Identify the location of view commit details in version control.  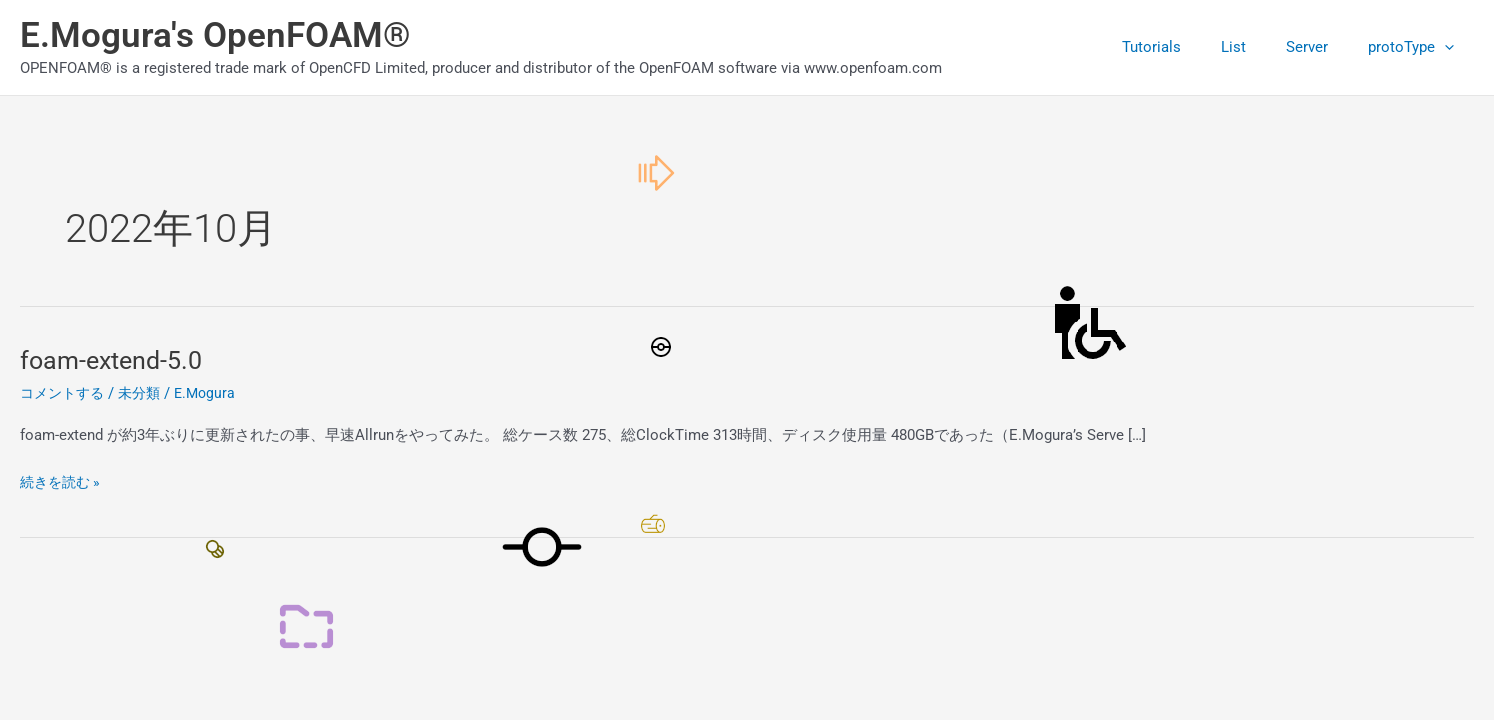
(542, 547).